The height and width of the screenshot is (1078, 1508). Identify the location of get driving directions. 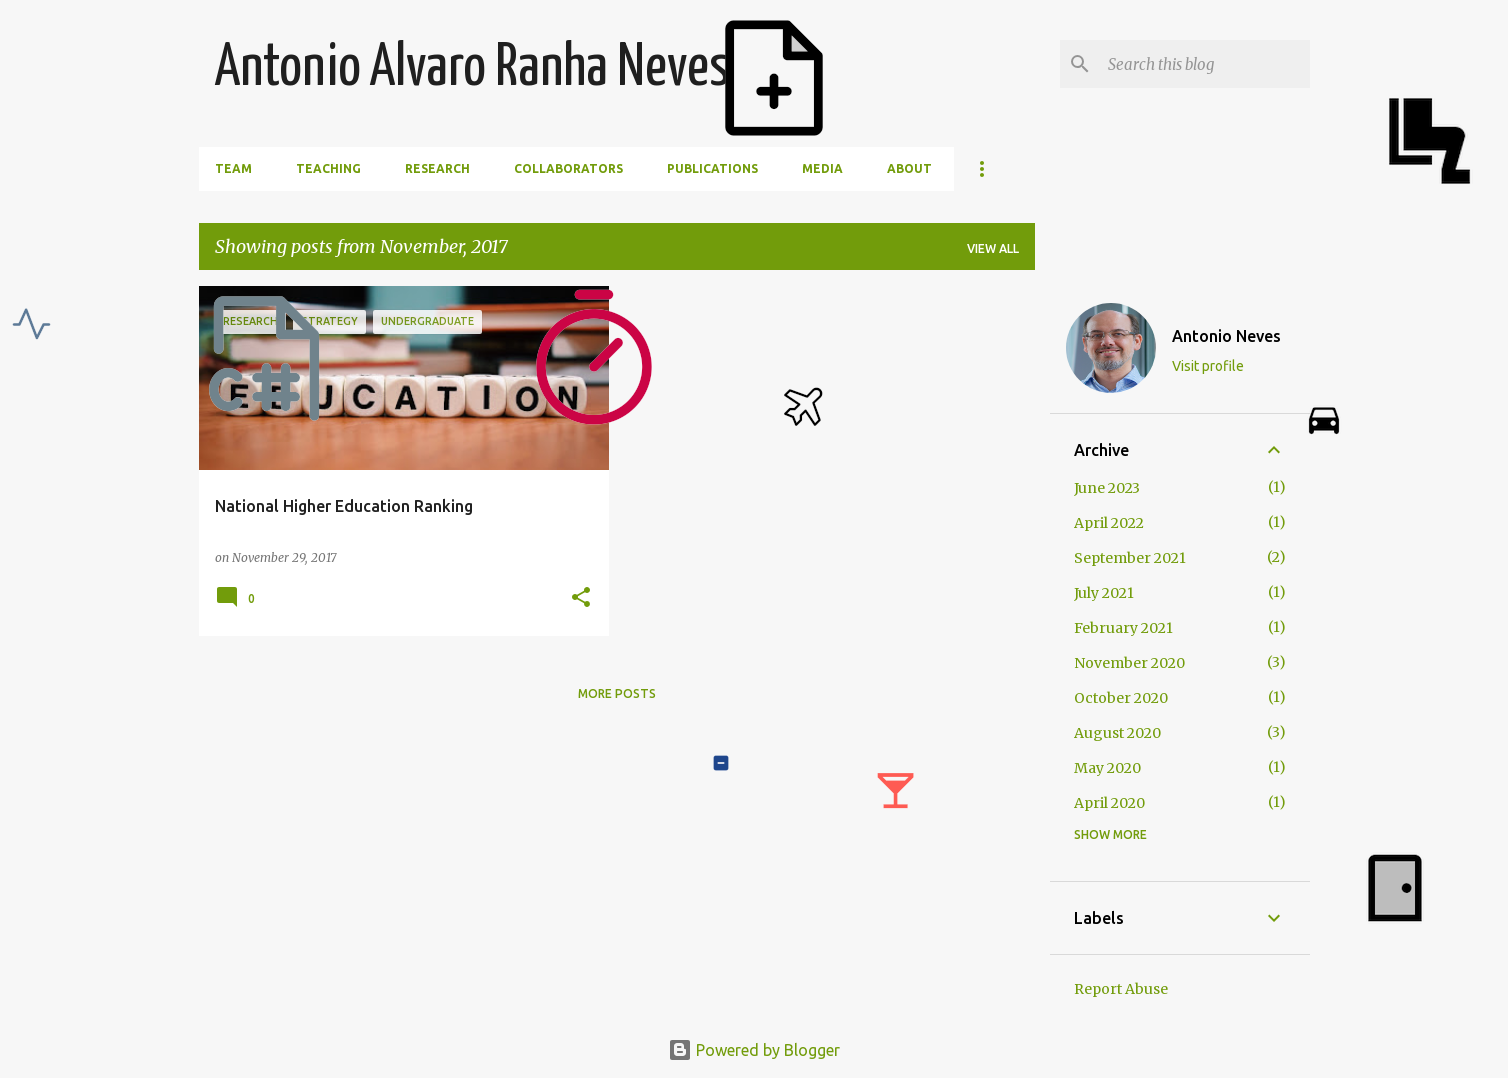
(1324, 419).